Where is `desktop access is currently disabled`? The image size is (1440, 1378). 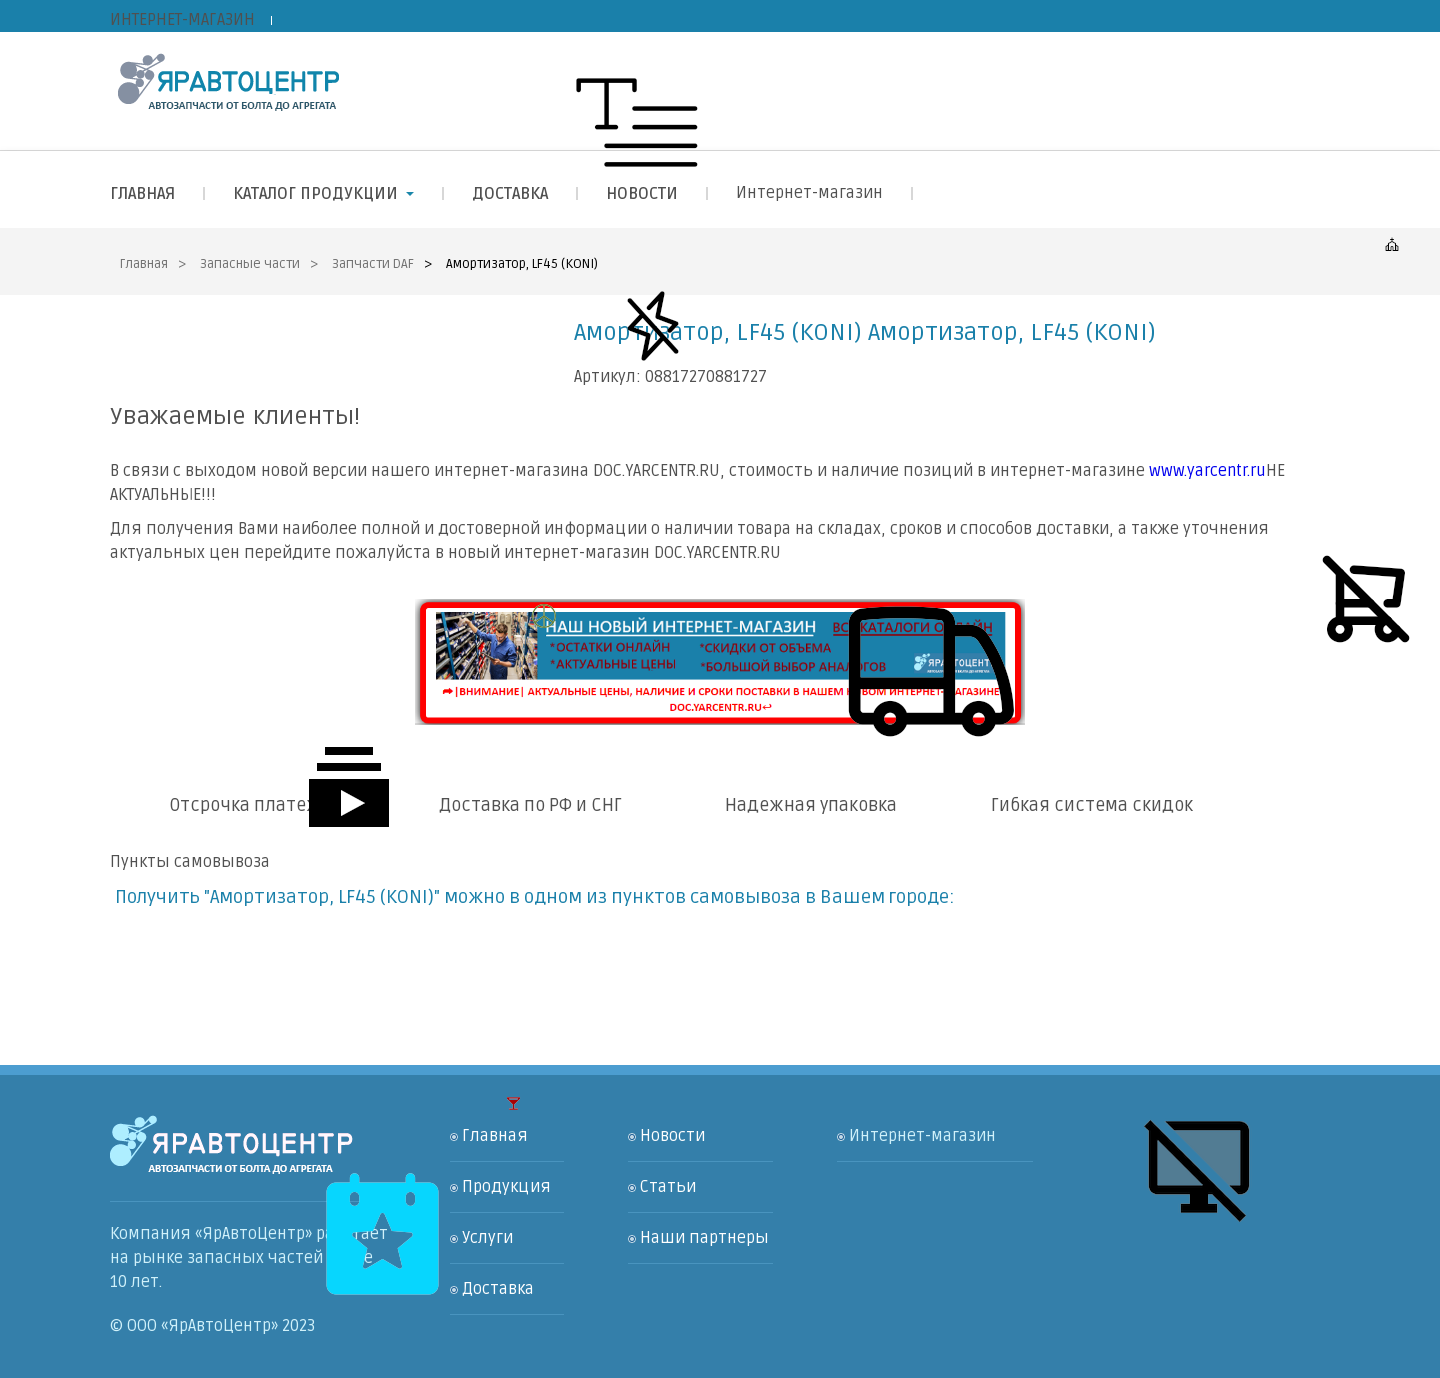
desktop access is currently disabled is located at coordinates (1199, 1167).